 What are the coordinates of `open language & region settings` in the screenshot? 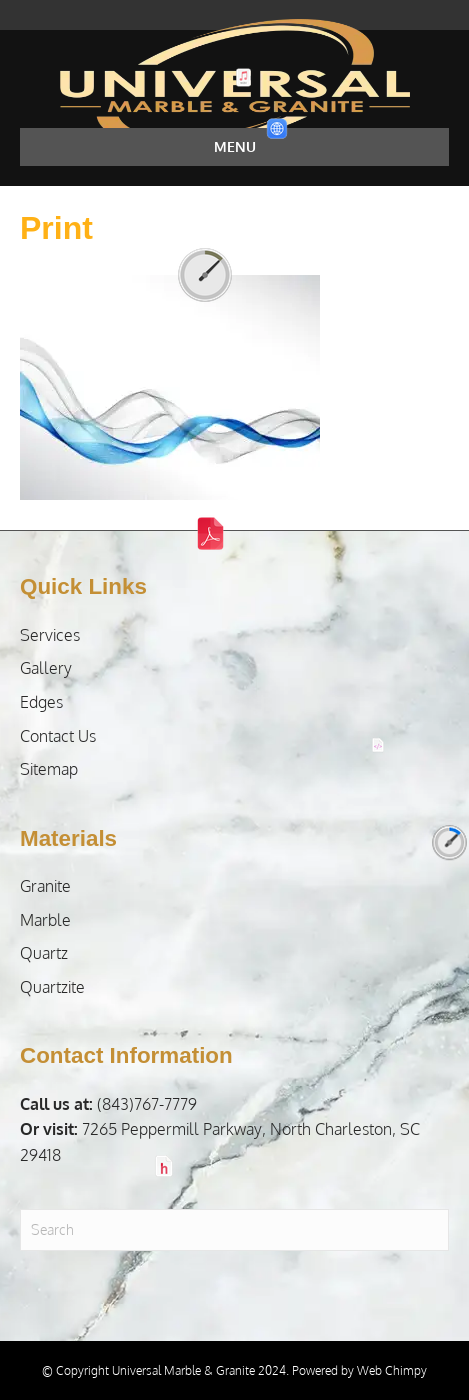 It's located at (277, 129).